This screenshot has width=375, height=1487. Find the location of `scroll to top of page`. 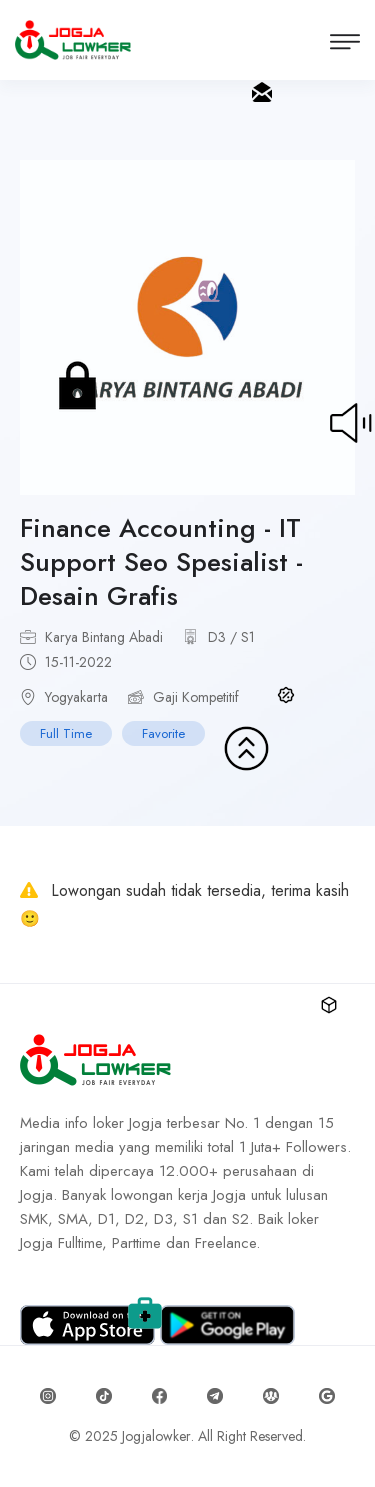

scroll to top of page is located at coordinates (246, 748).